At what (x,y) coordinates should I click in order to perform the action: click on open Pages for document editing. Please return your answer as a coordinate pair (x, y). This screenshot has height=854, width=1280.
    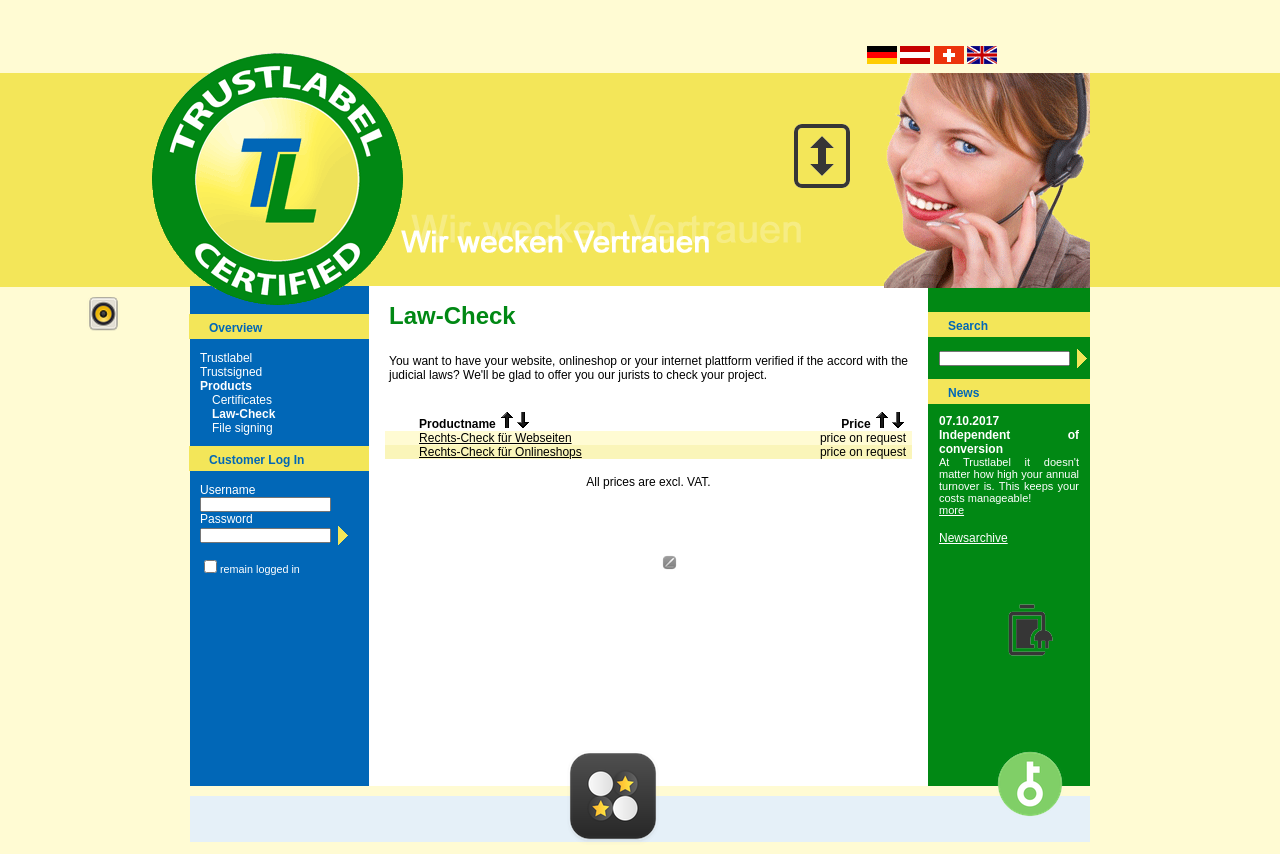
    Looking at the image, I should click on (669, 562).